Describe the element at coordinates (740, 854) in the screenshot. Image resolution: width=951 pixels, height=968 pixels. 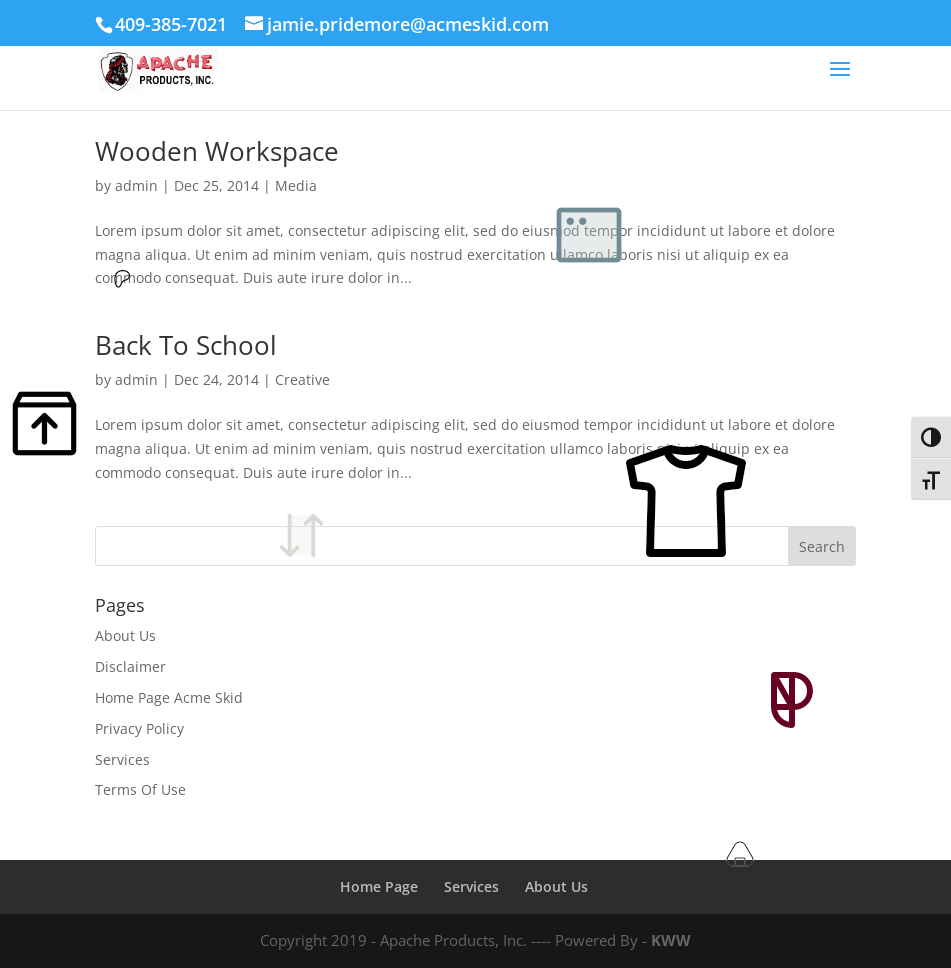
I see `browse Japanese food options` at that location.